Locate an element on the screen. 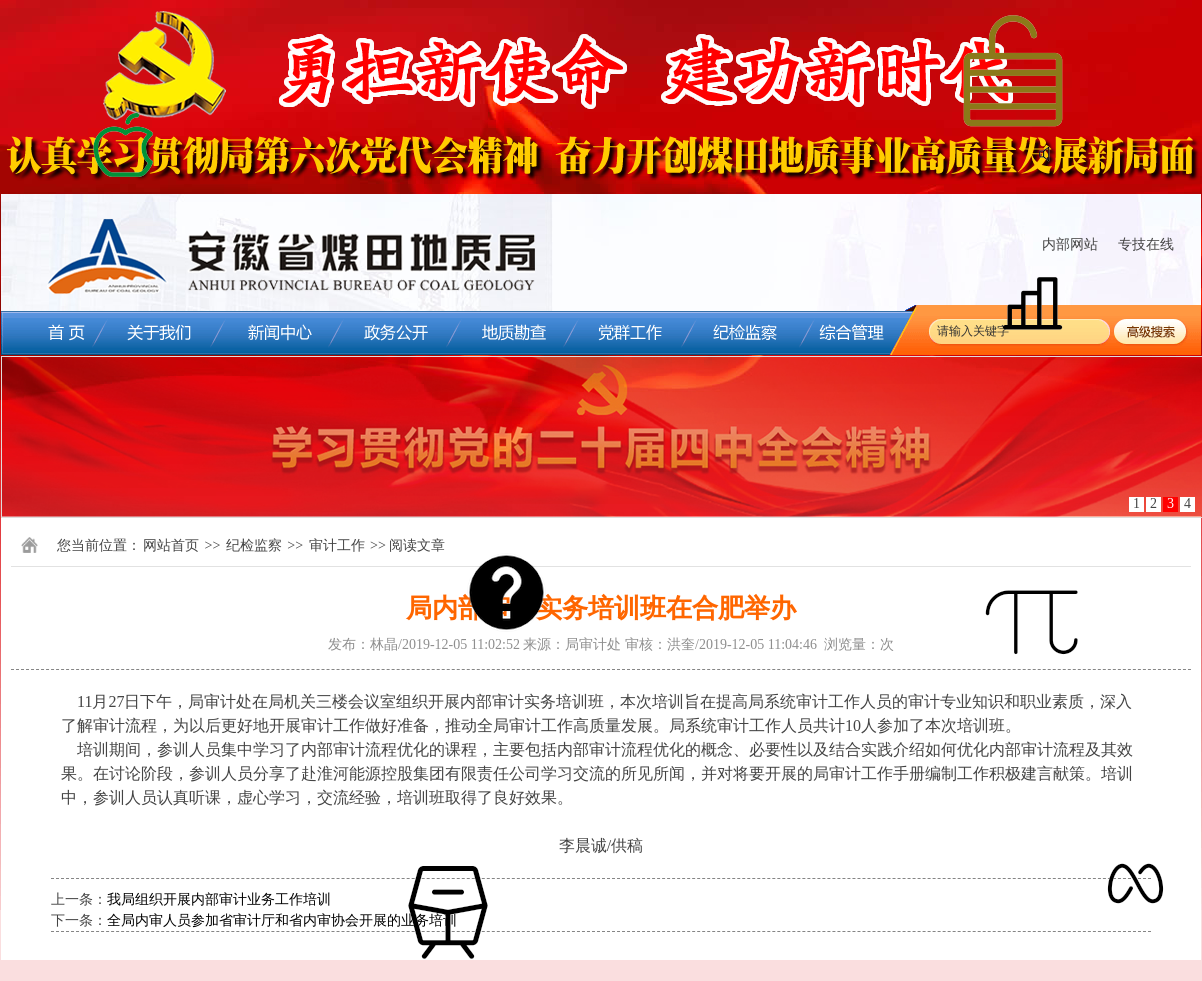 The image size is (1202, 981). access help or support is located at coordinates (506, 592).